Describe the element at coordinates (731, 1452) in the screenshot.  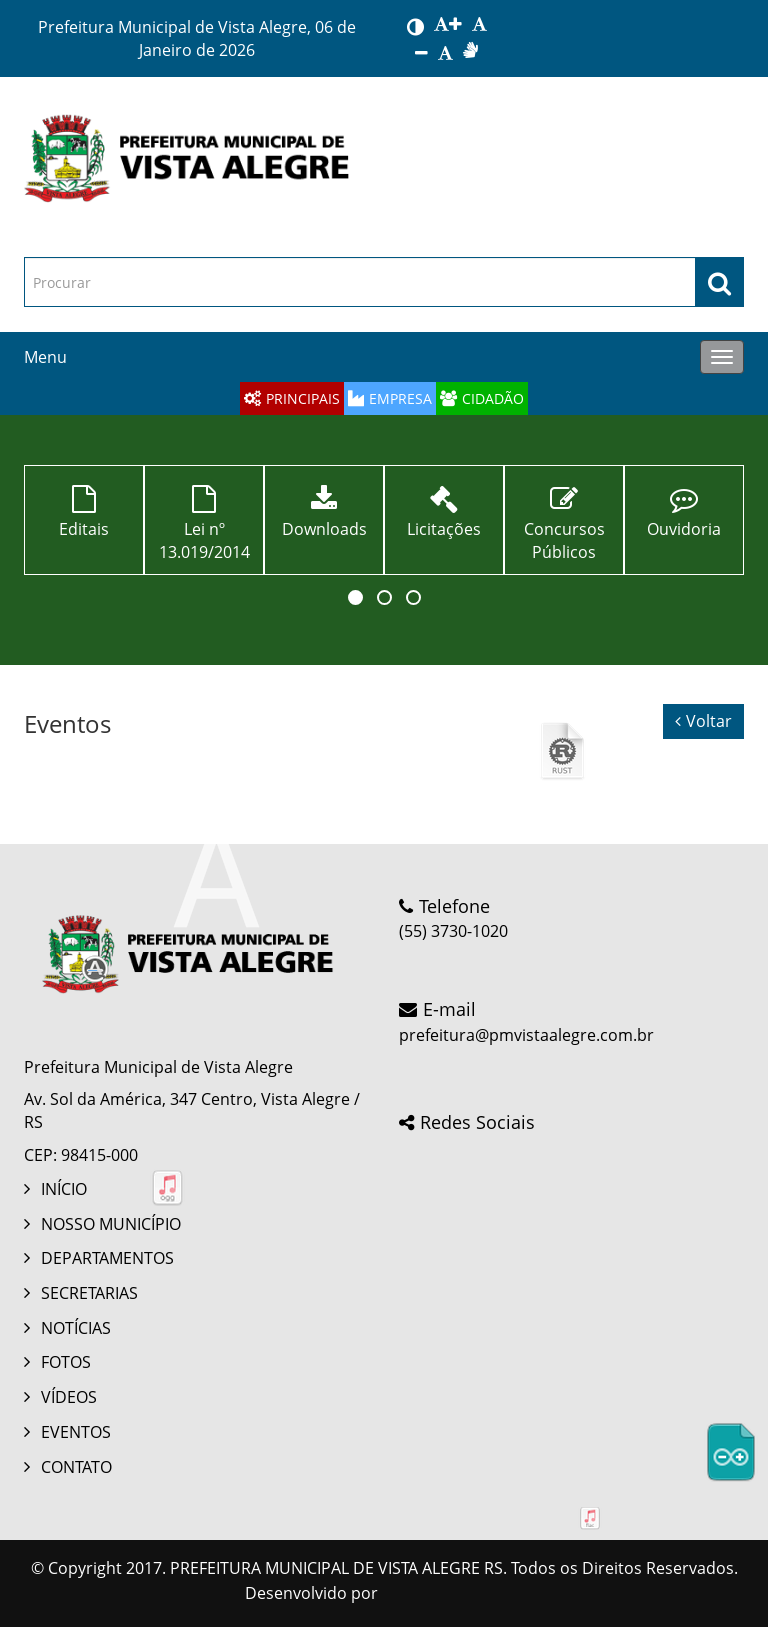
I see `arduino source code file` at that location.